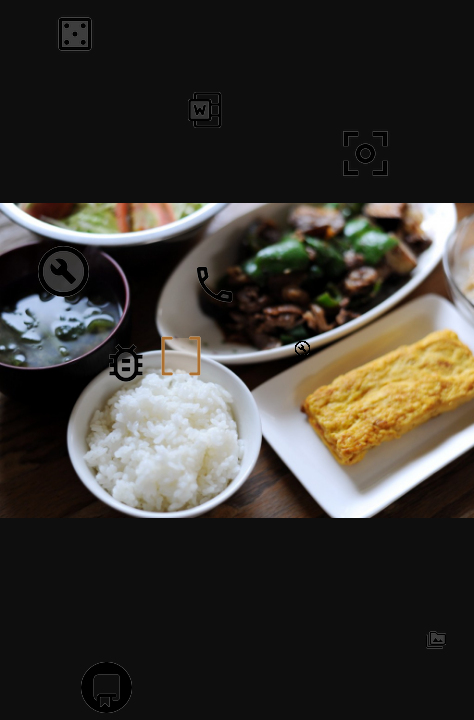 The height and width of the screenshot is (720, 474). I want to click on make a phone call, so click(214, 284).